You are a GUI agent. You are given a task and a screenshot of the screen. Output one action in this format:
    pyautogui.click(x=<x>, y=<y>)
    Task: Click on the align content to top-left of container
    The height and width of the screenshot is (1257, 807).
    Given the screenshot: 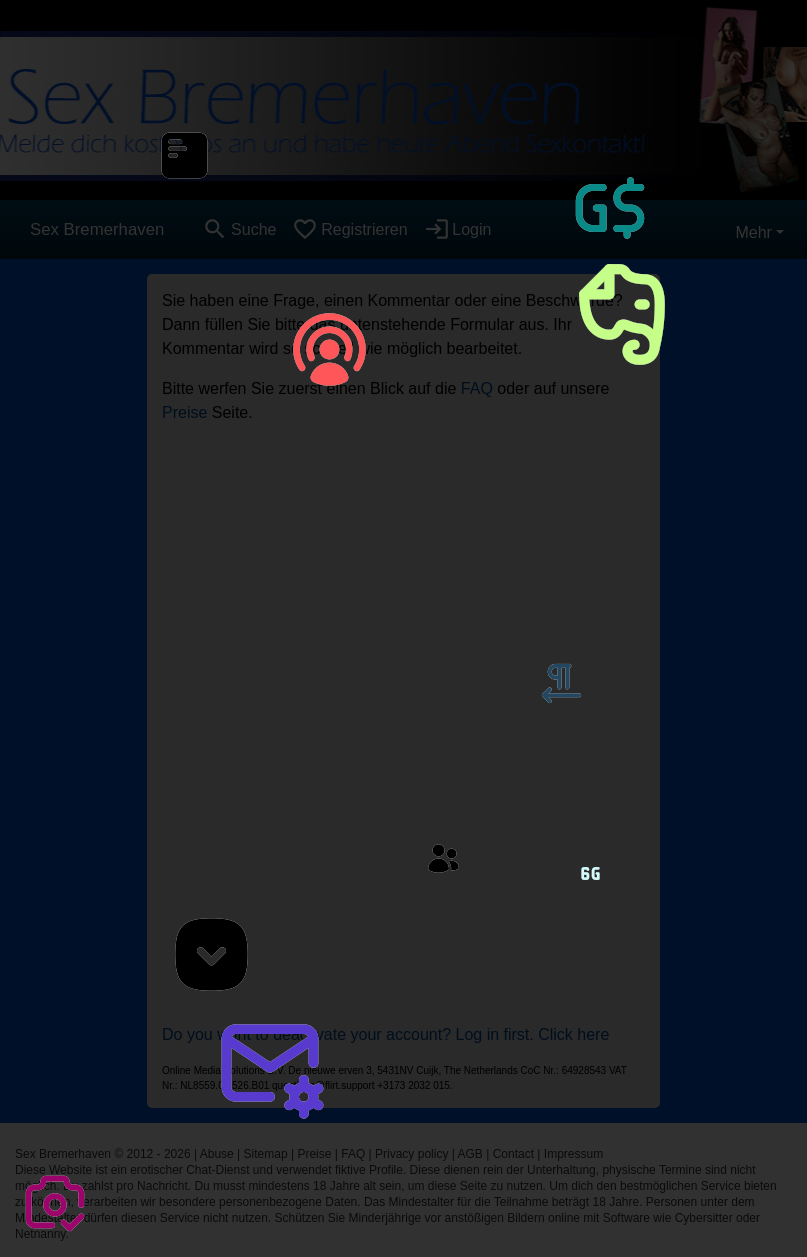 What is the action you would take?
    pyautogui.click(x=184, y=155)
    